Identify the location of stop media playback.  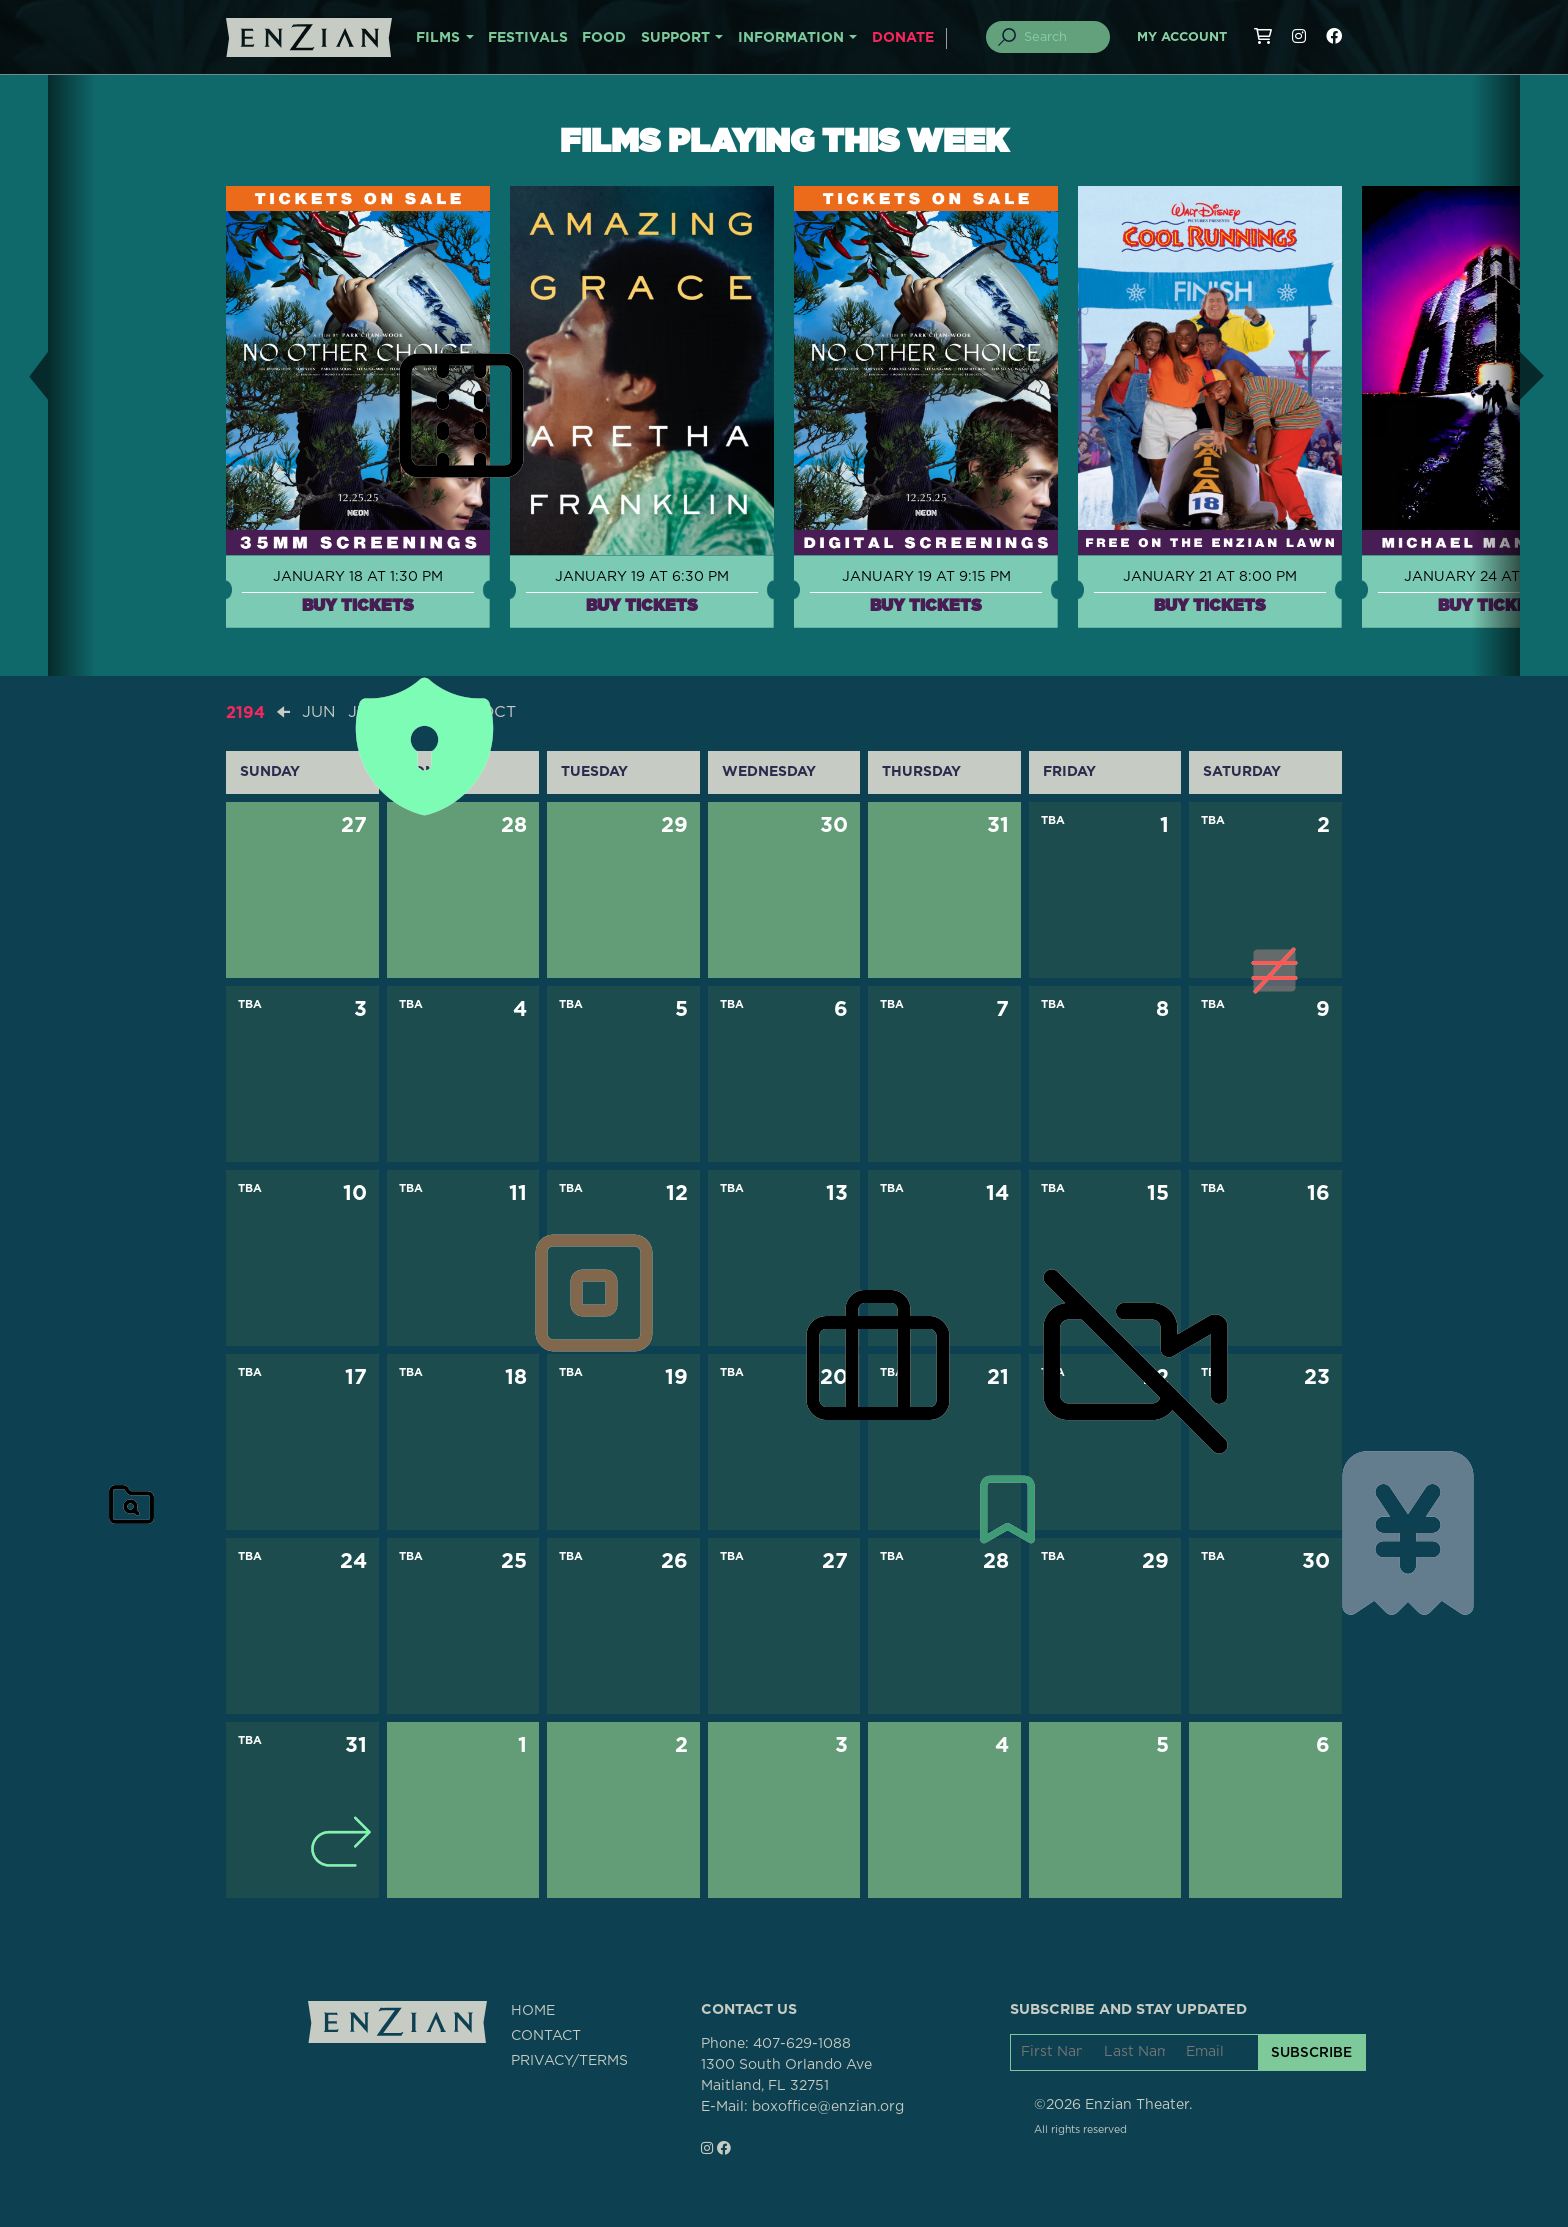
(594, 1293).